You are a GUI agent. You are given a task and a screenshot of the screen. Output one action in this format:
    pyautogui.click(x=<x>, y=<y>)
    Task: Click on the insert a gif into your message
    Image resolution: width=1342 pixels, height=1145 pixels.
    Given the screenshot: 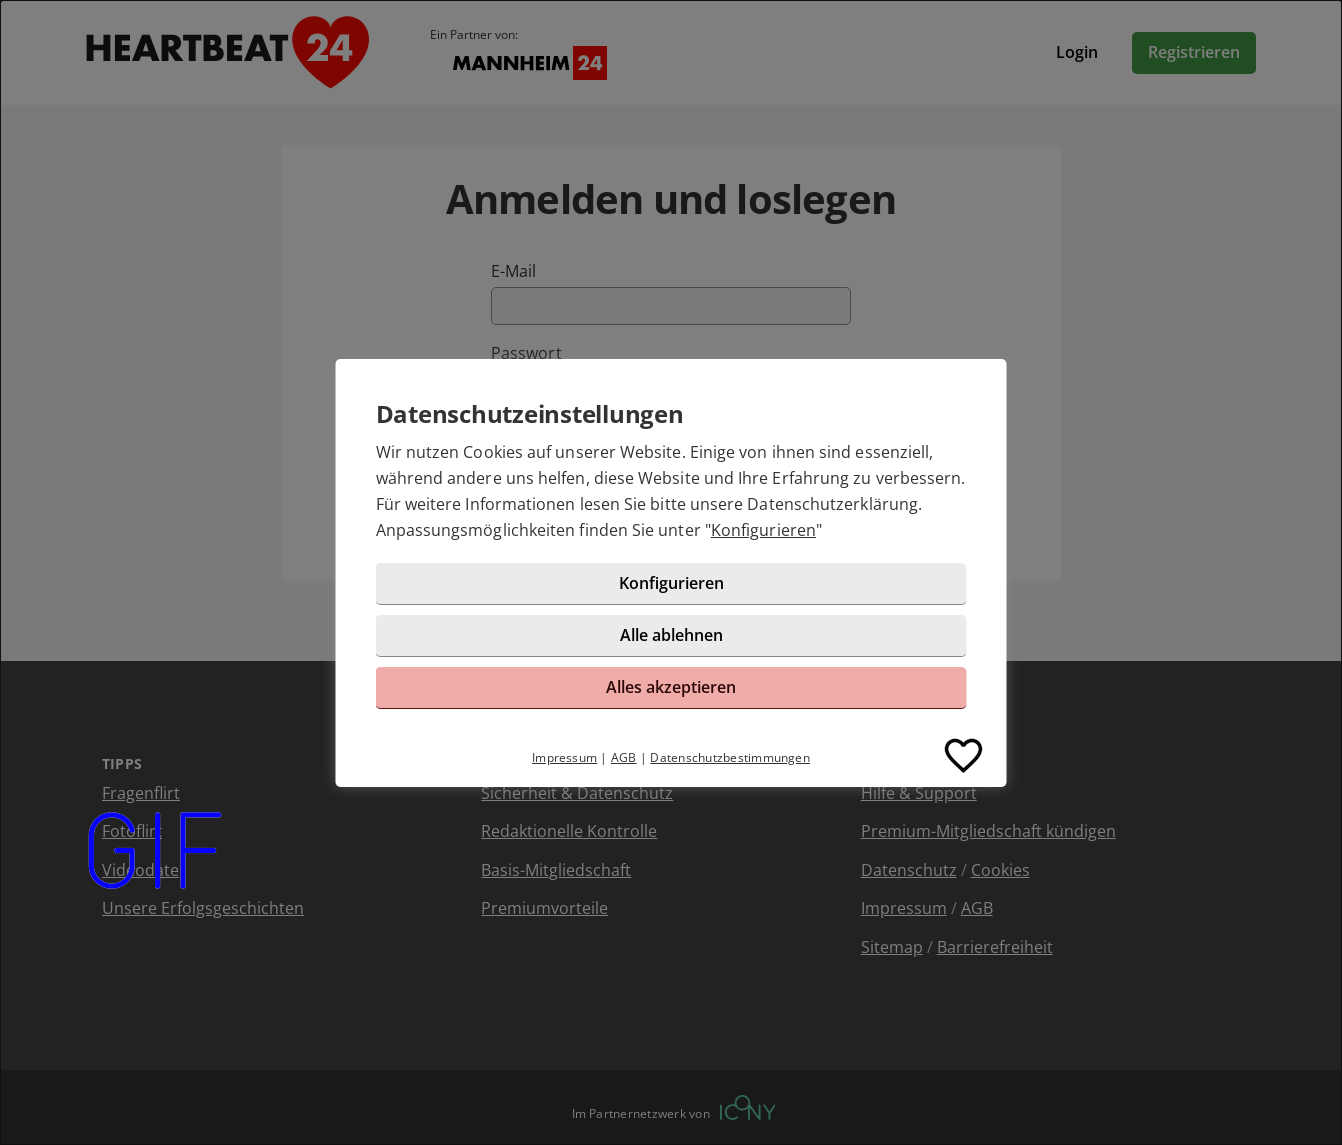 What is the action you would take?
    pyautogui.click(x=152, y=850)
    